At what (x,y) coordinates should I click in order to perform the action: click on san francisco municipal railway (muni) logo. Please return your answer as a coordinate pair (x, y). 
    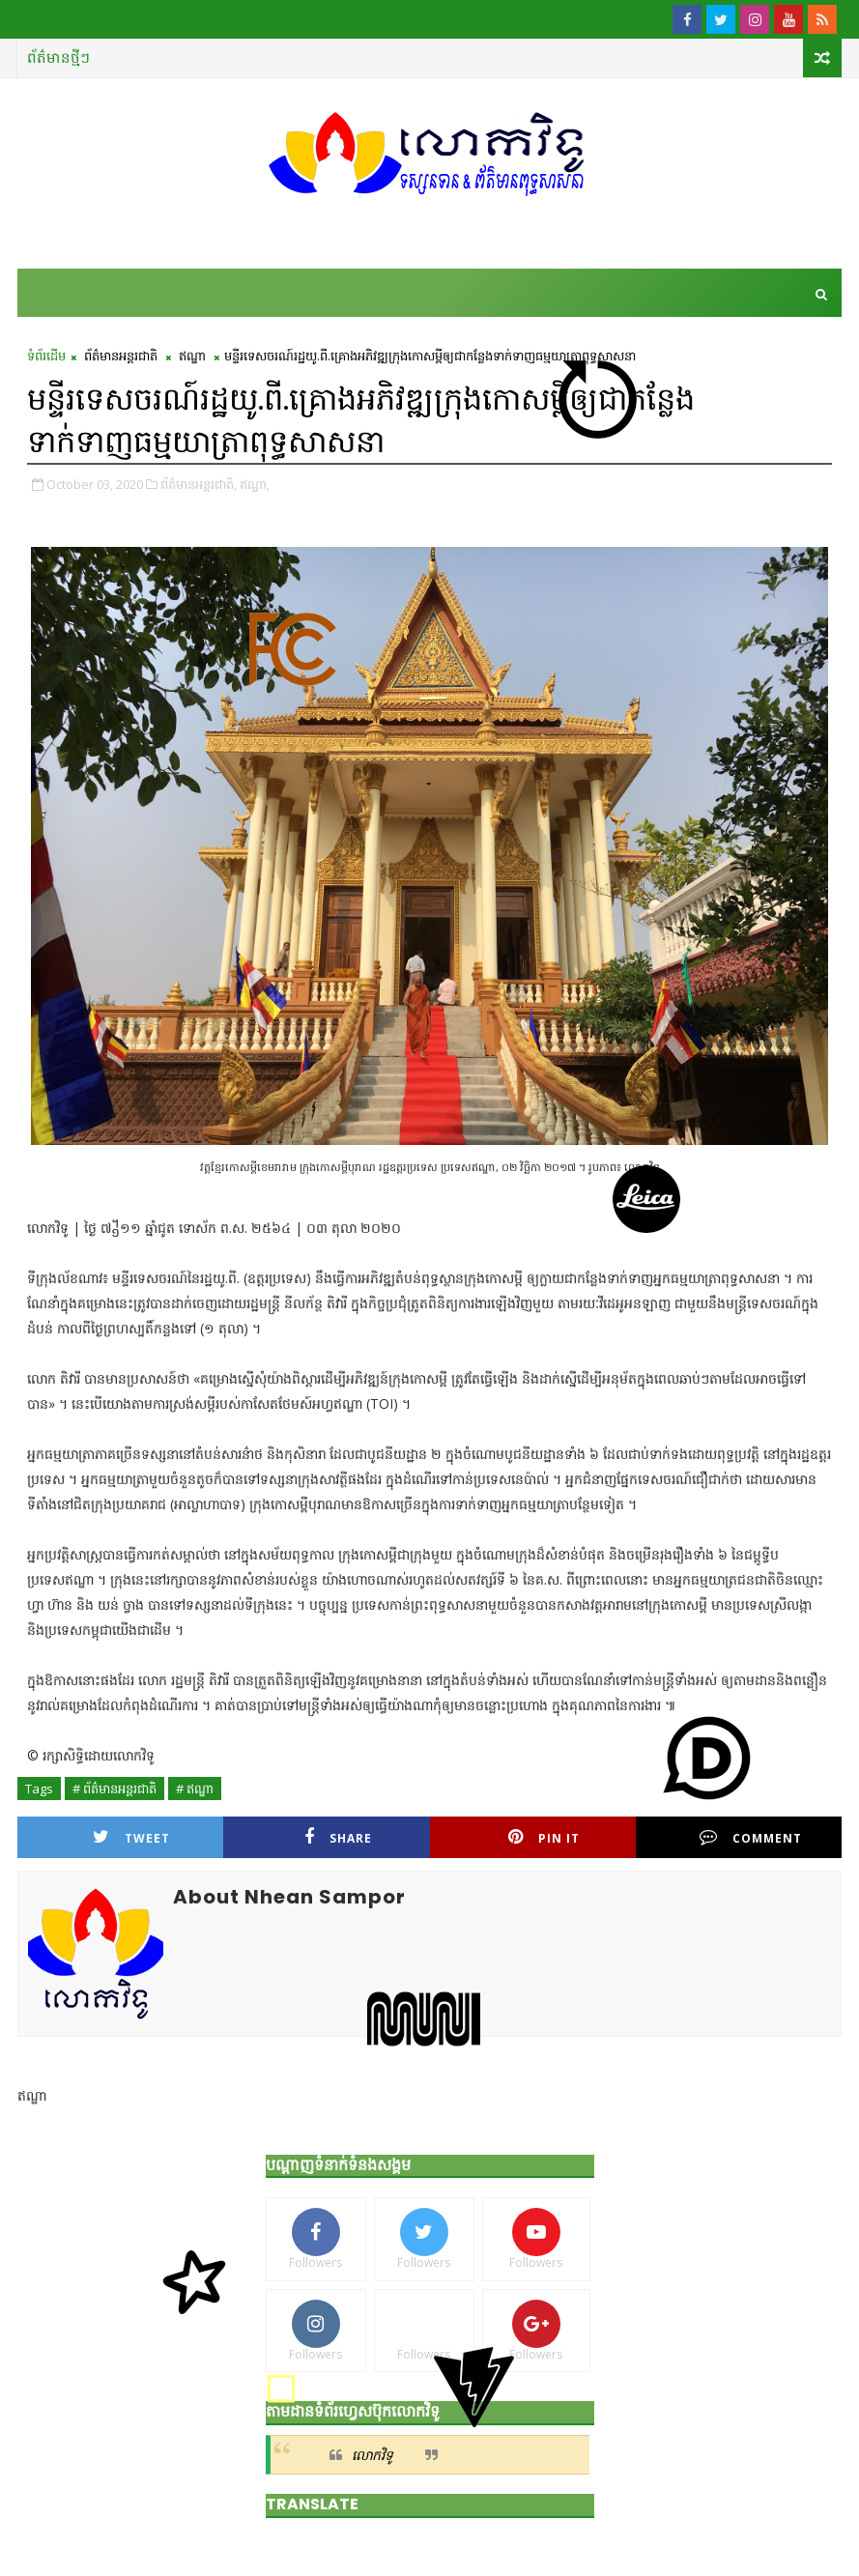
    Looking at the image, I should click on (423, 2018).